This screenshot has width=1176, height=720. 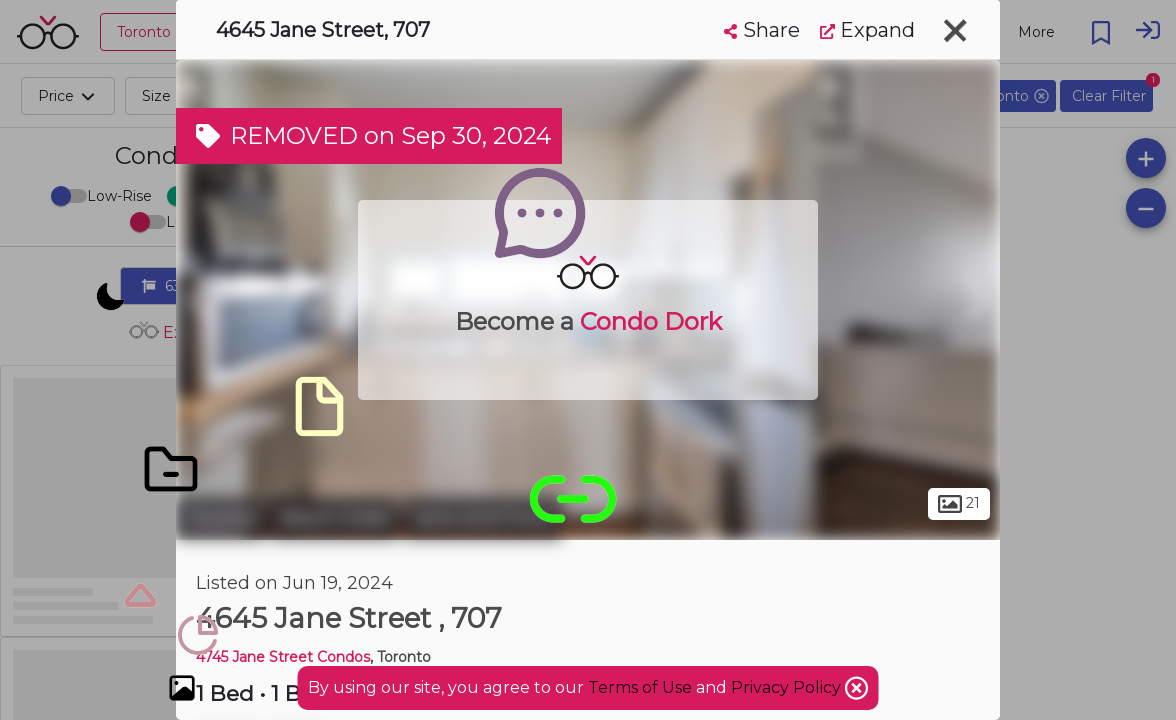 What do you see at coordinates (573, 499) in the screenshot?
I see `copy or share a link` at bounding box center [573, 499].